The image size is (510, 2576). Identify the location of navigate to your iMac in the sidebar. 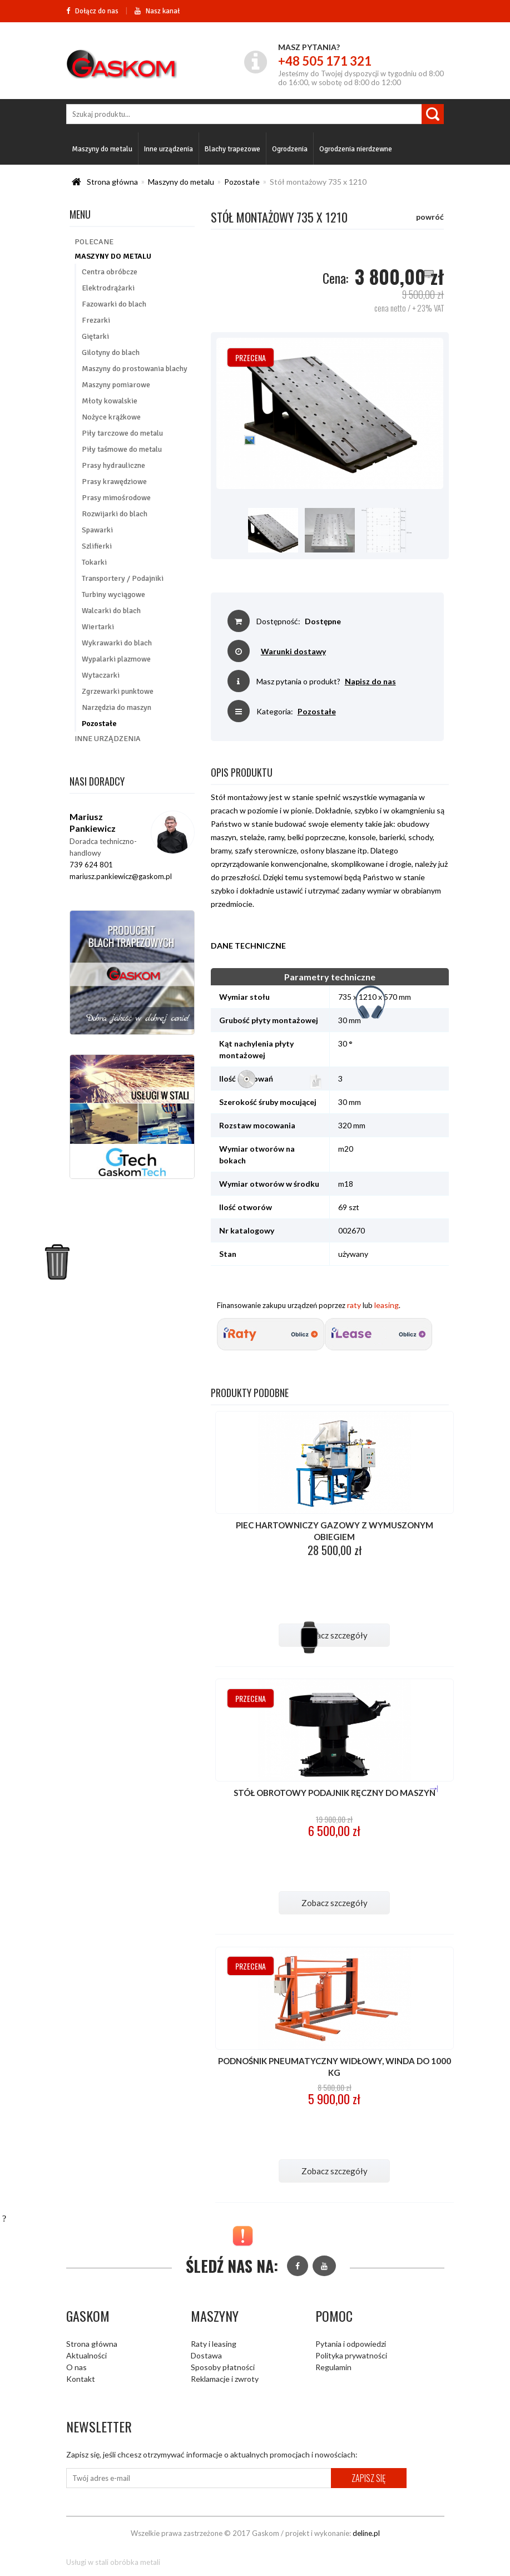
(429, 274).